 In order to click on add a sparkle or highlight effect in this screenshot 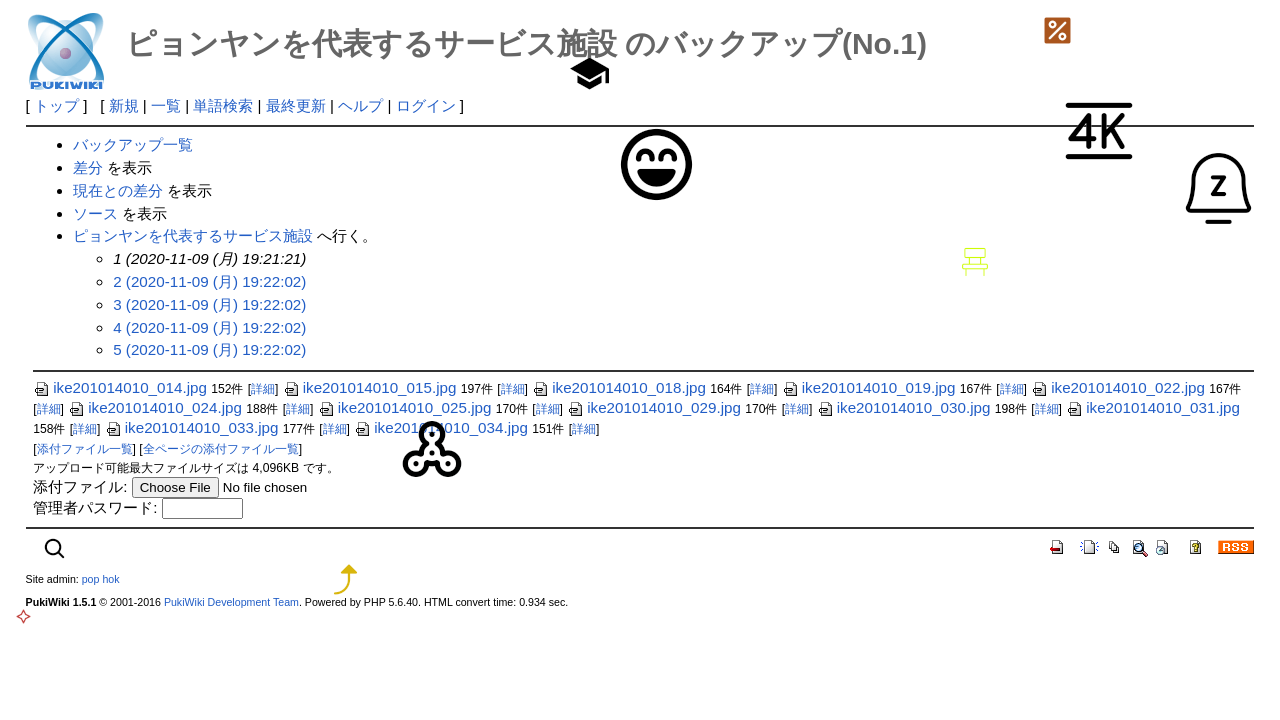, I will do `click(23, 616)`.